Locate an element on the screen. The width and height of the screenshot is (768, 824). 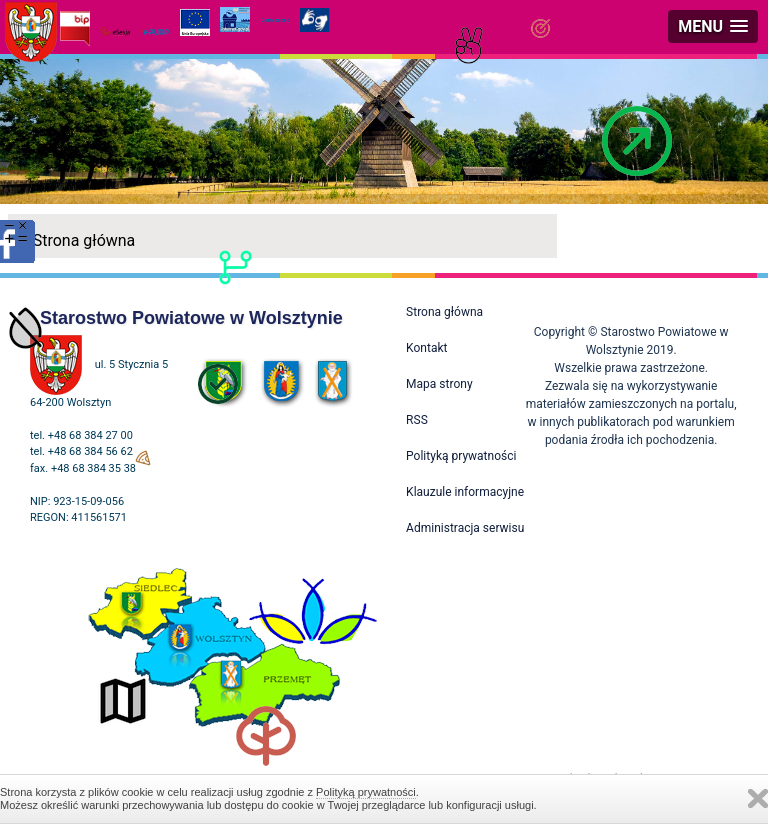
order food or access food delivery is located at coordinates (143, 458).